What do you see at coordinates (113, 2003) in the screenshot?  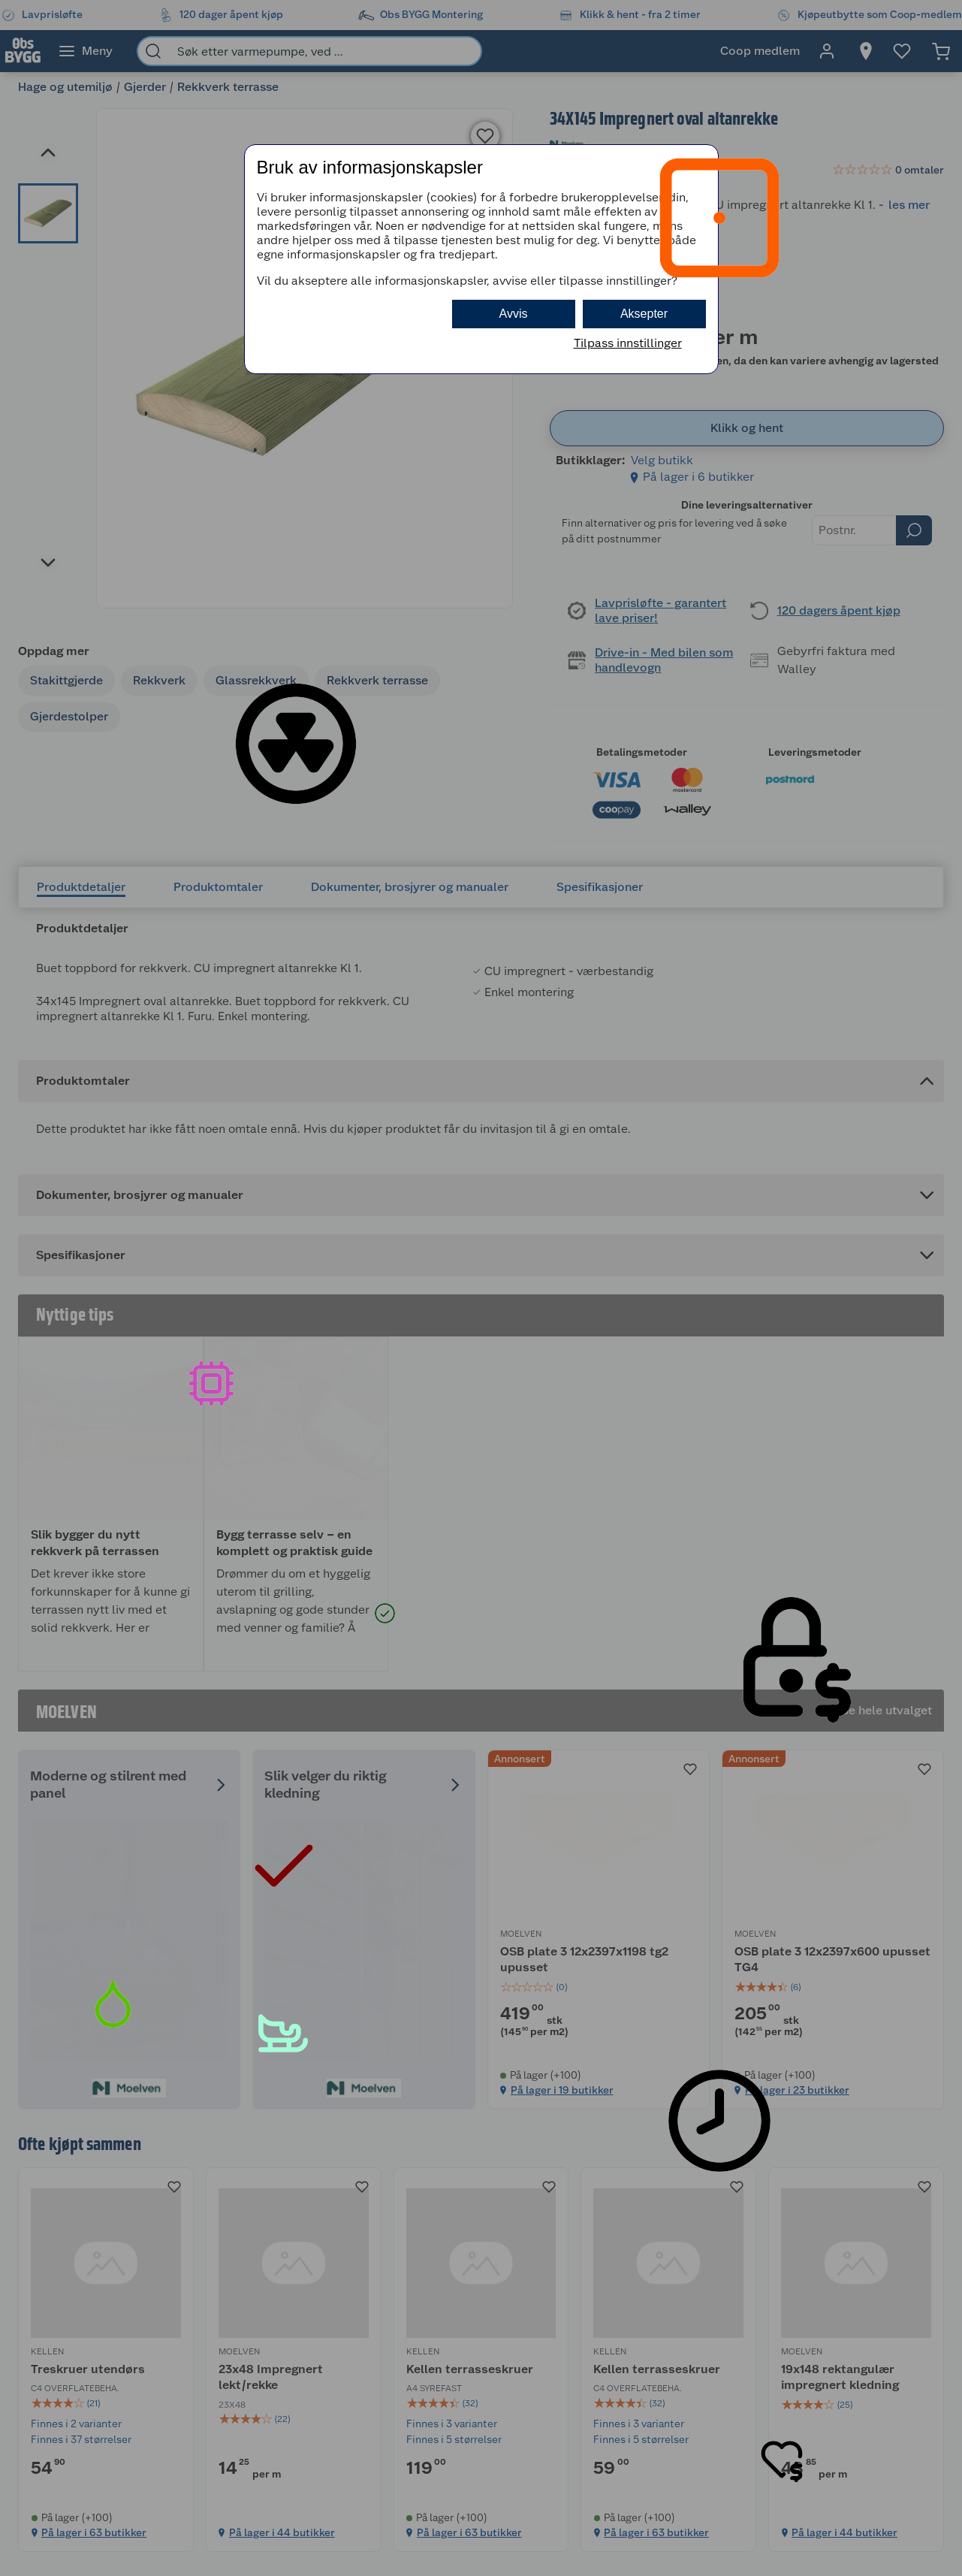 I see `adjust water or hydration settings` at bounding box center [113, 2003].